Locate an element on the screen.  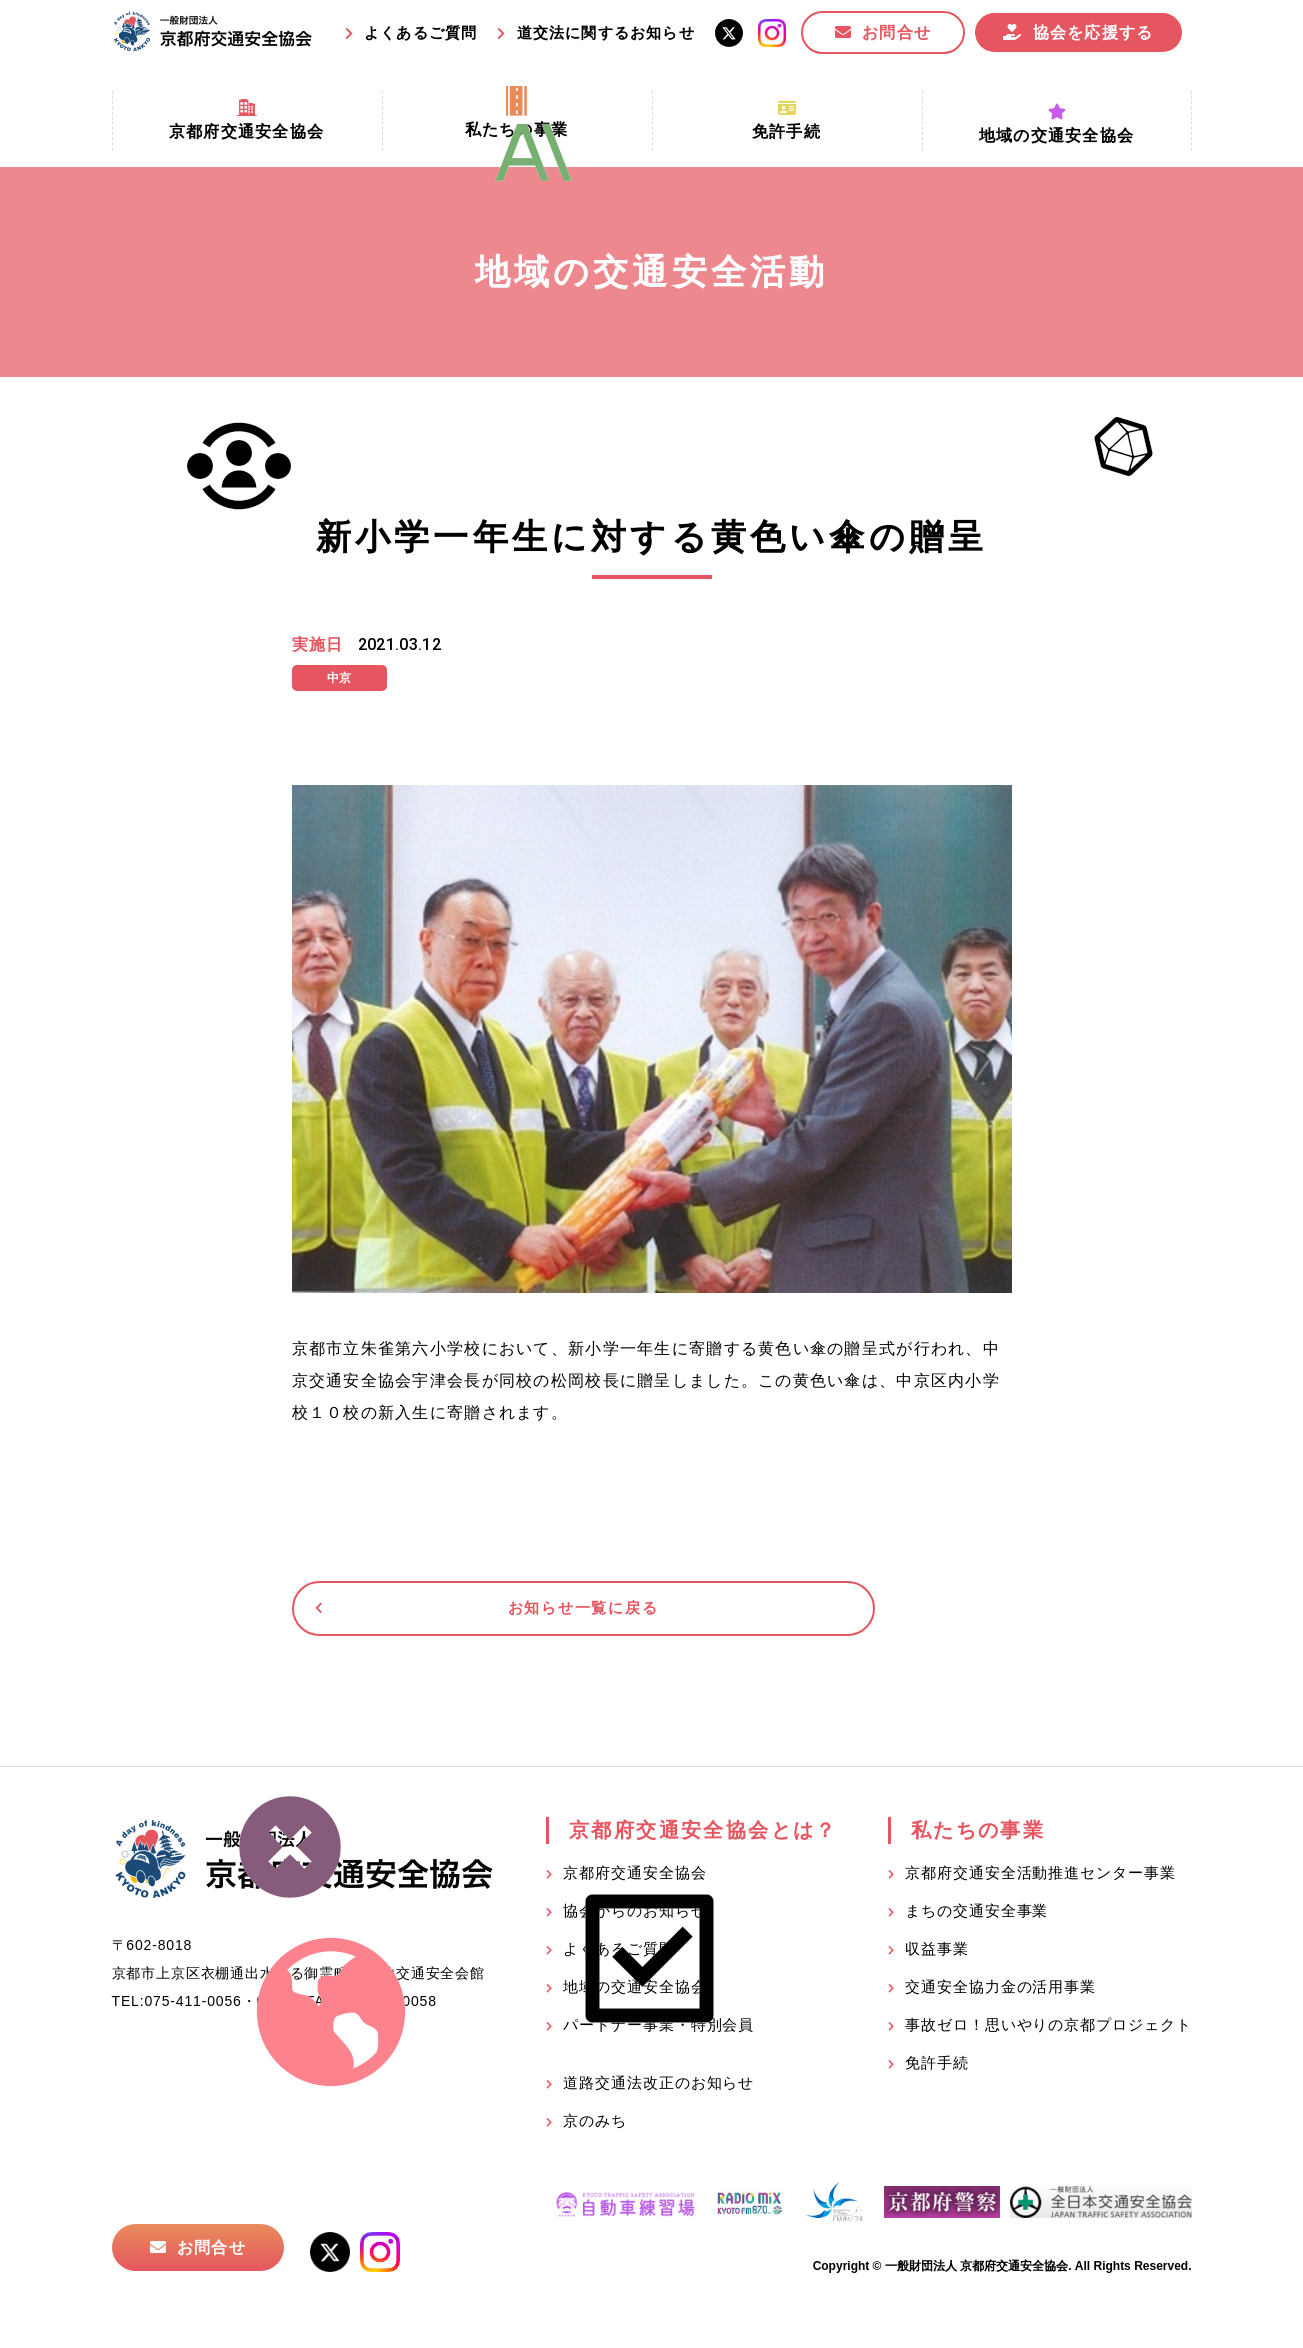
close or dismiss a dialog is located at coordinates (290, 1847).